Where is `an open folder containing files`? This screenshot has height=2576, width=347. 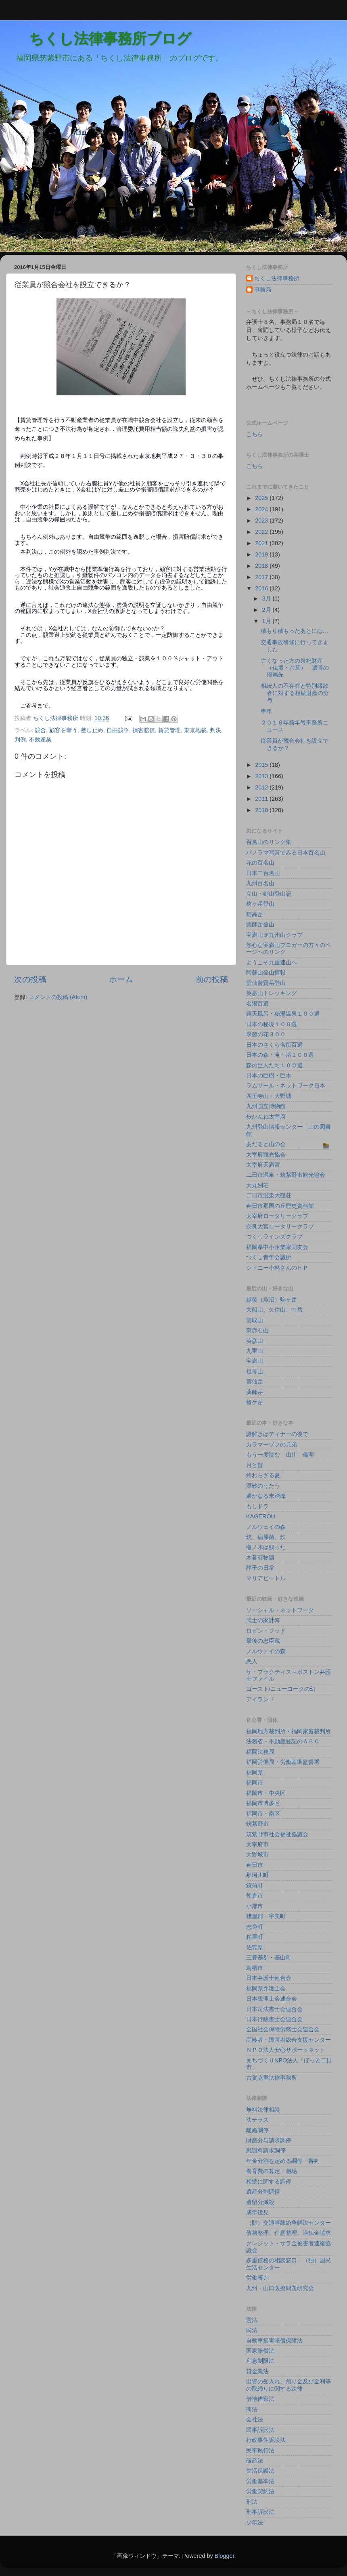
an open folder containing files is located at coordinates (326, 1146).